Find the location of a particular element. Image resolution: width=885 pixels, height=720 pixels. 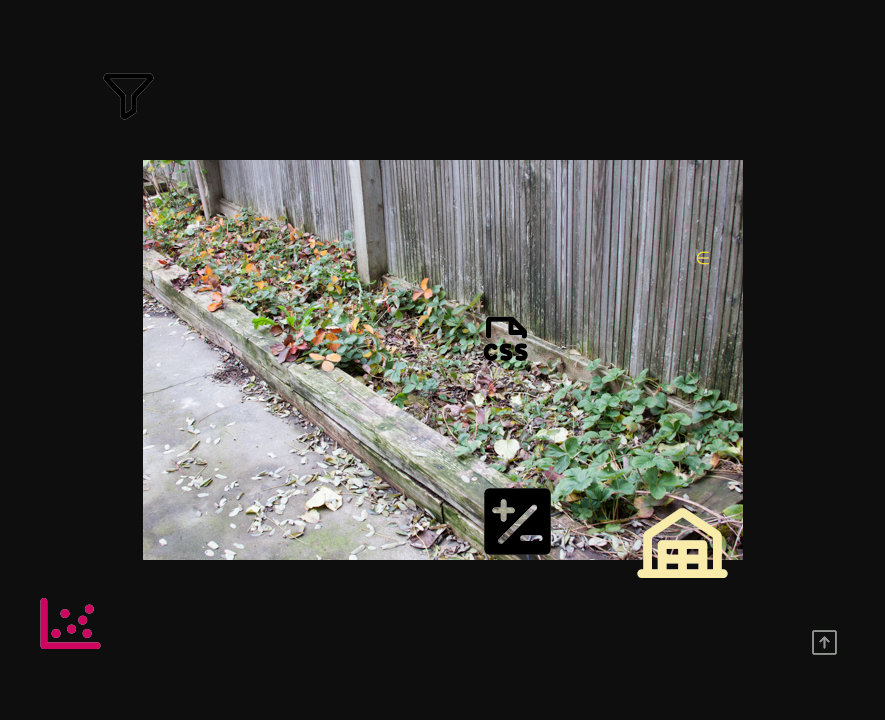

indicates set membership in mathematical notation is located at coordinates (703, 258).